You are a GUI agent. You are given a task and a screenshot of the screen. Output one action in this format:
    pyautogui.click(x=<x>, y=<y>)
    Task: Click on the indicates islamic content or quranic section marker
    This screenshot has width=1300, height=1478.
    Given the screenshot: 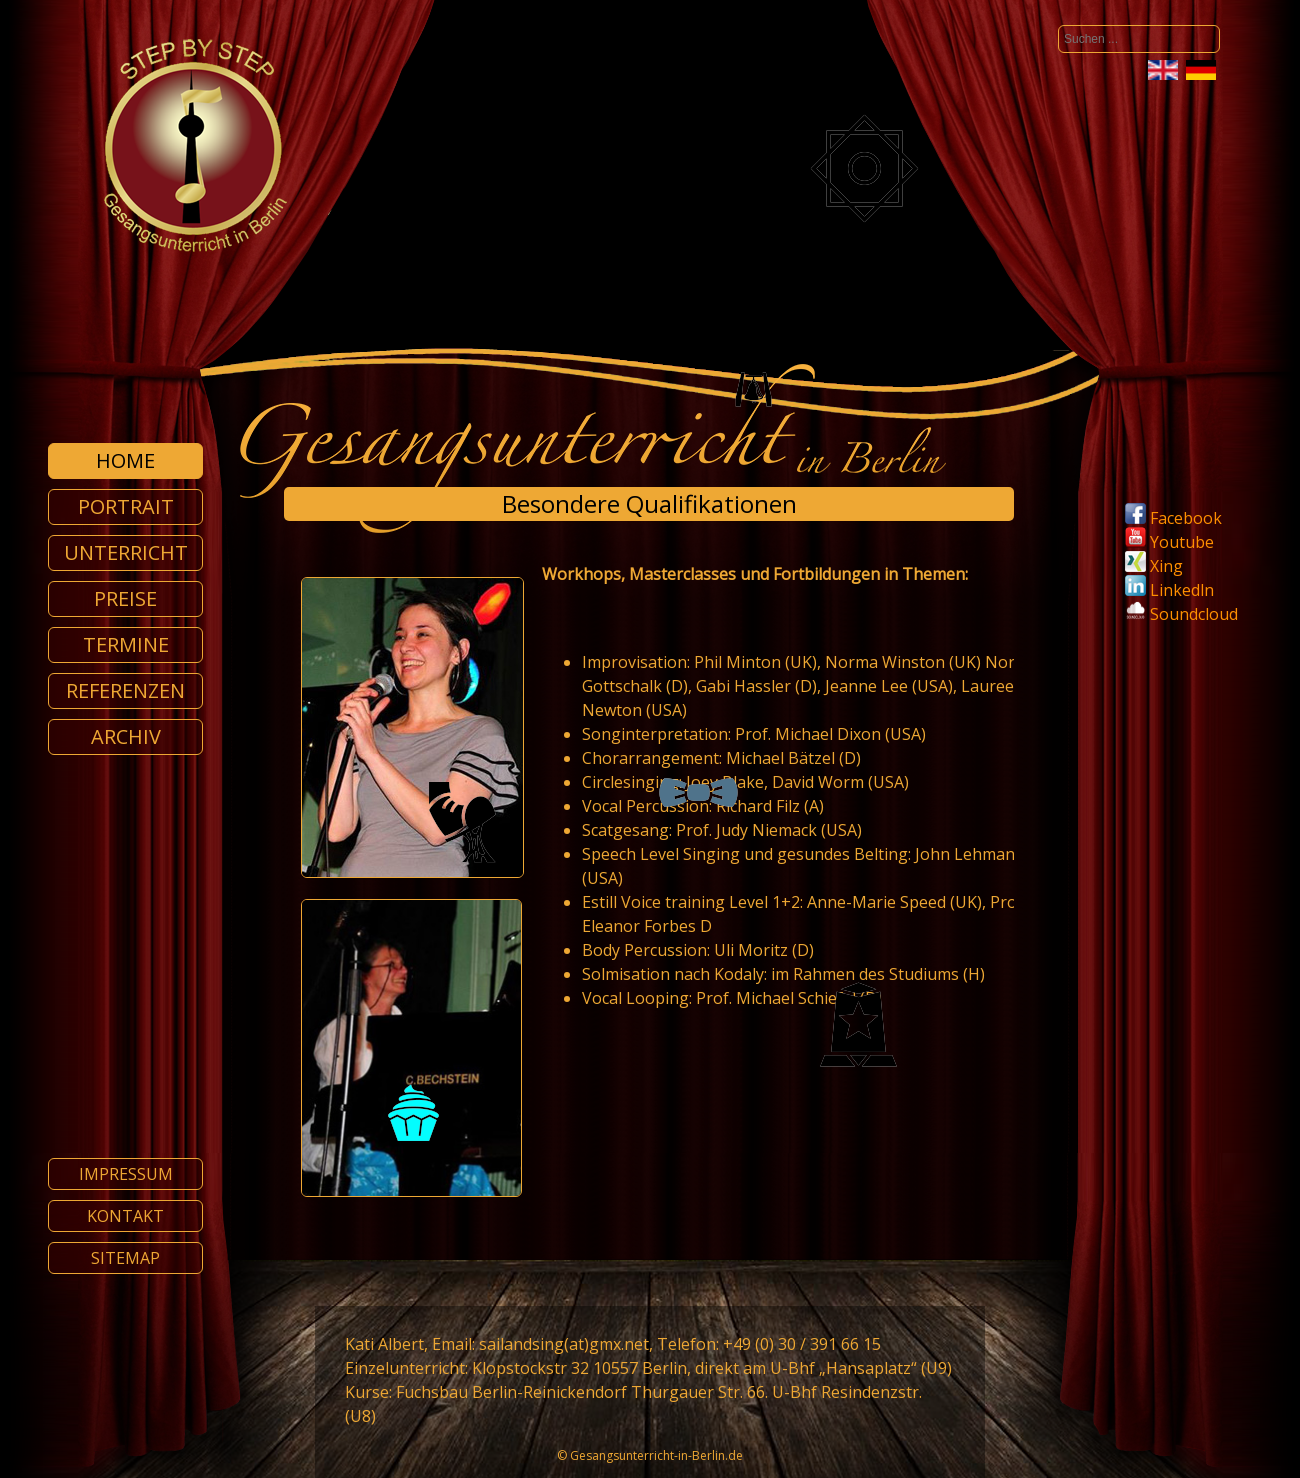 What is the action you would take?
    pyautogui.click(x=864, y=168)
    